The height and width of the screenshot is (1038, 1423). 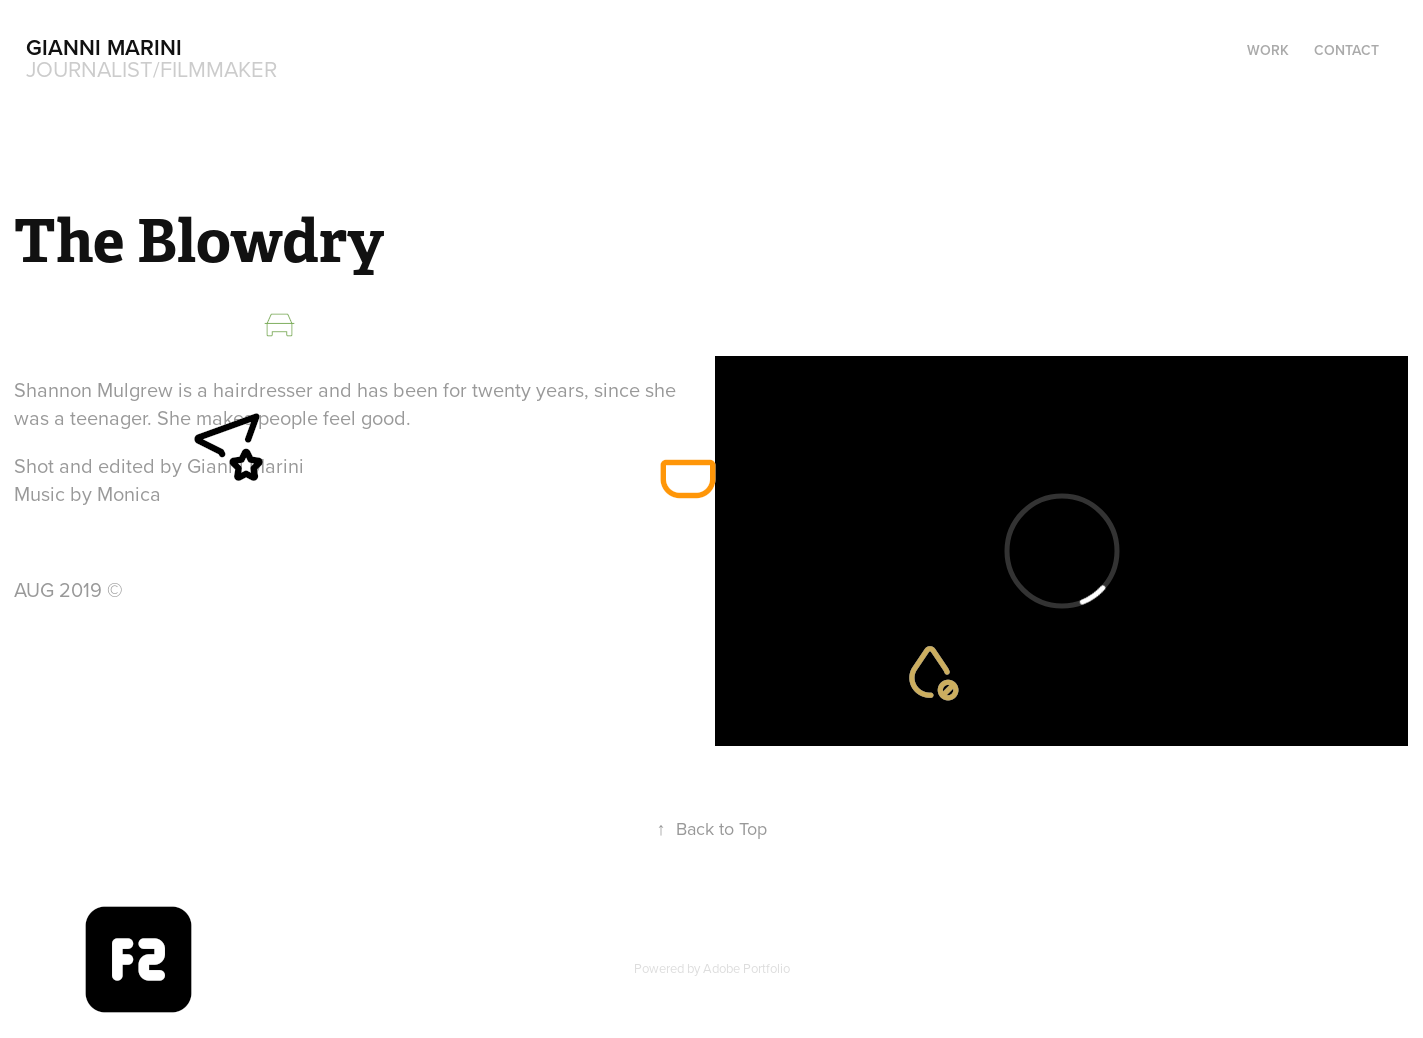 I want to click on disable water or liquid-related feature, so click(x=930, y=672).